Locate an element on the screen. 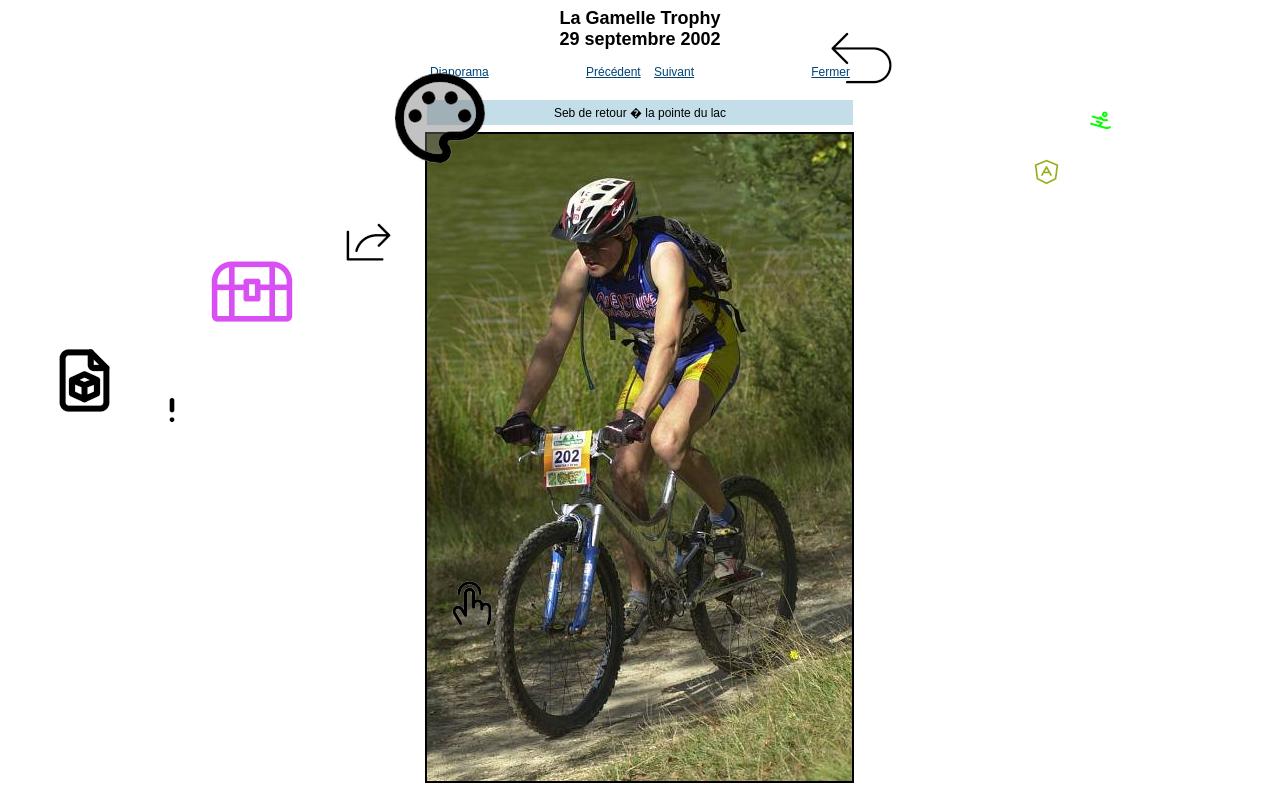 The height and width of the screenshot is (800, 1280). Angular framework logo is located at coordinates (1046, 171).